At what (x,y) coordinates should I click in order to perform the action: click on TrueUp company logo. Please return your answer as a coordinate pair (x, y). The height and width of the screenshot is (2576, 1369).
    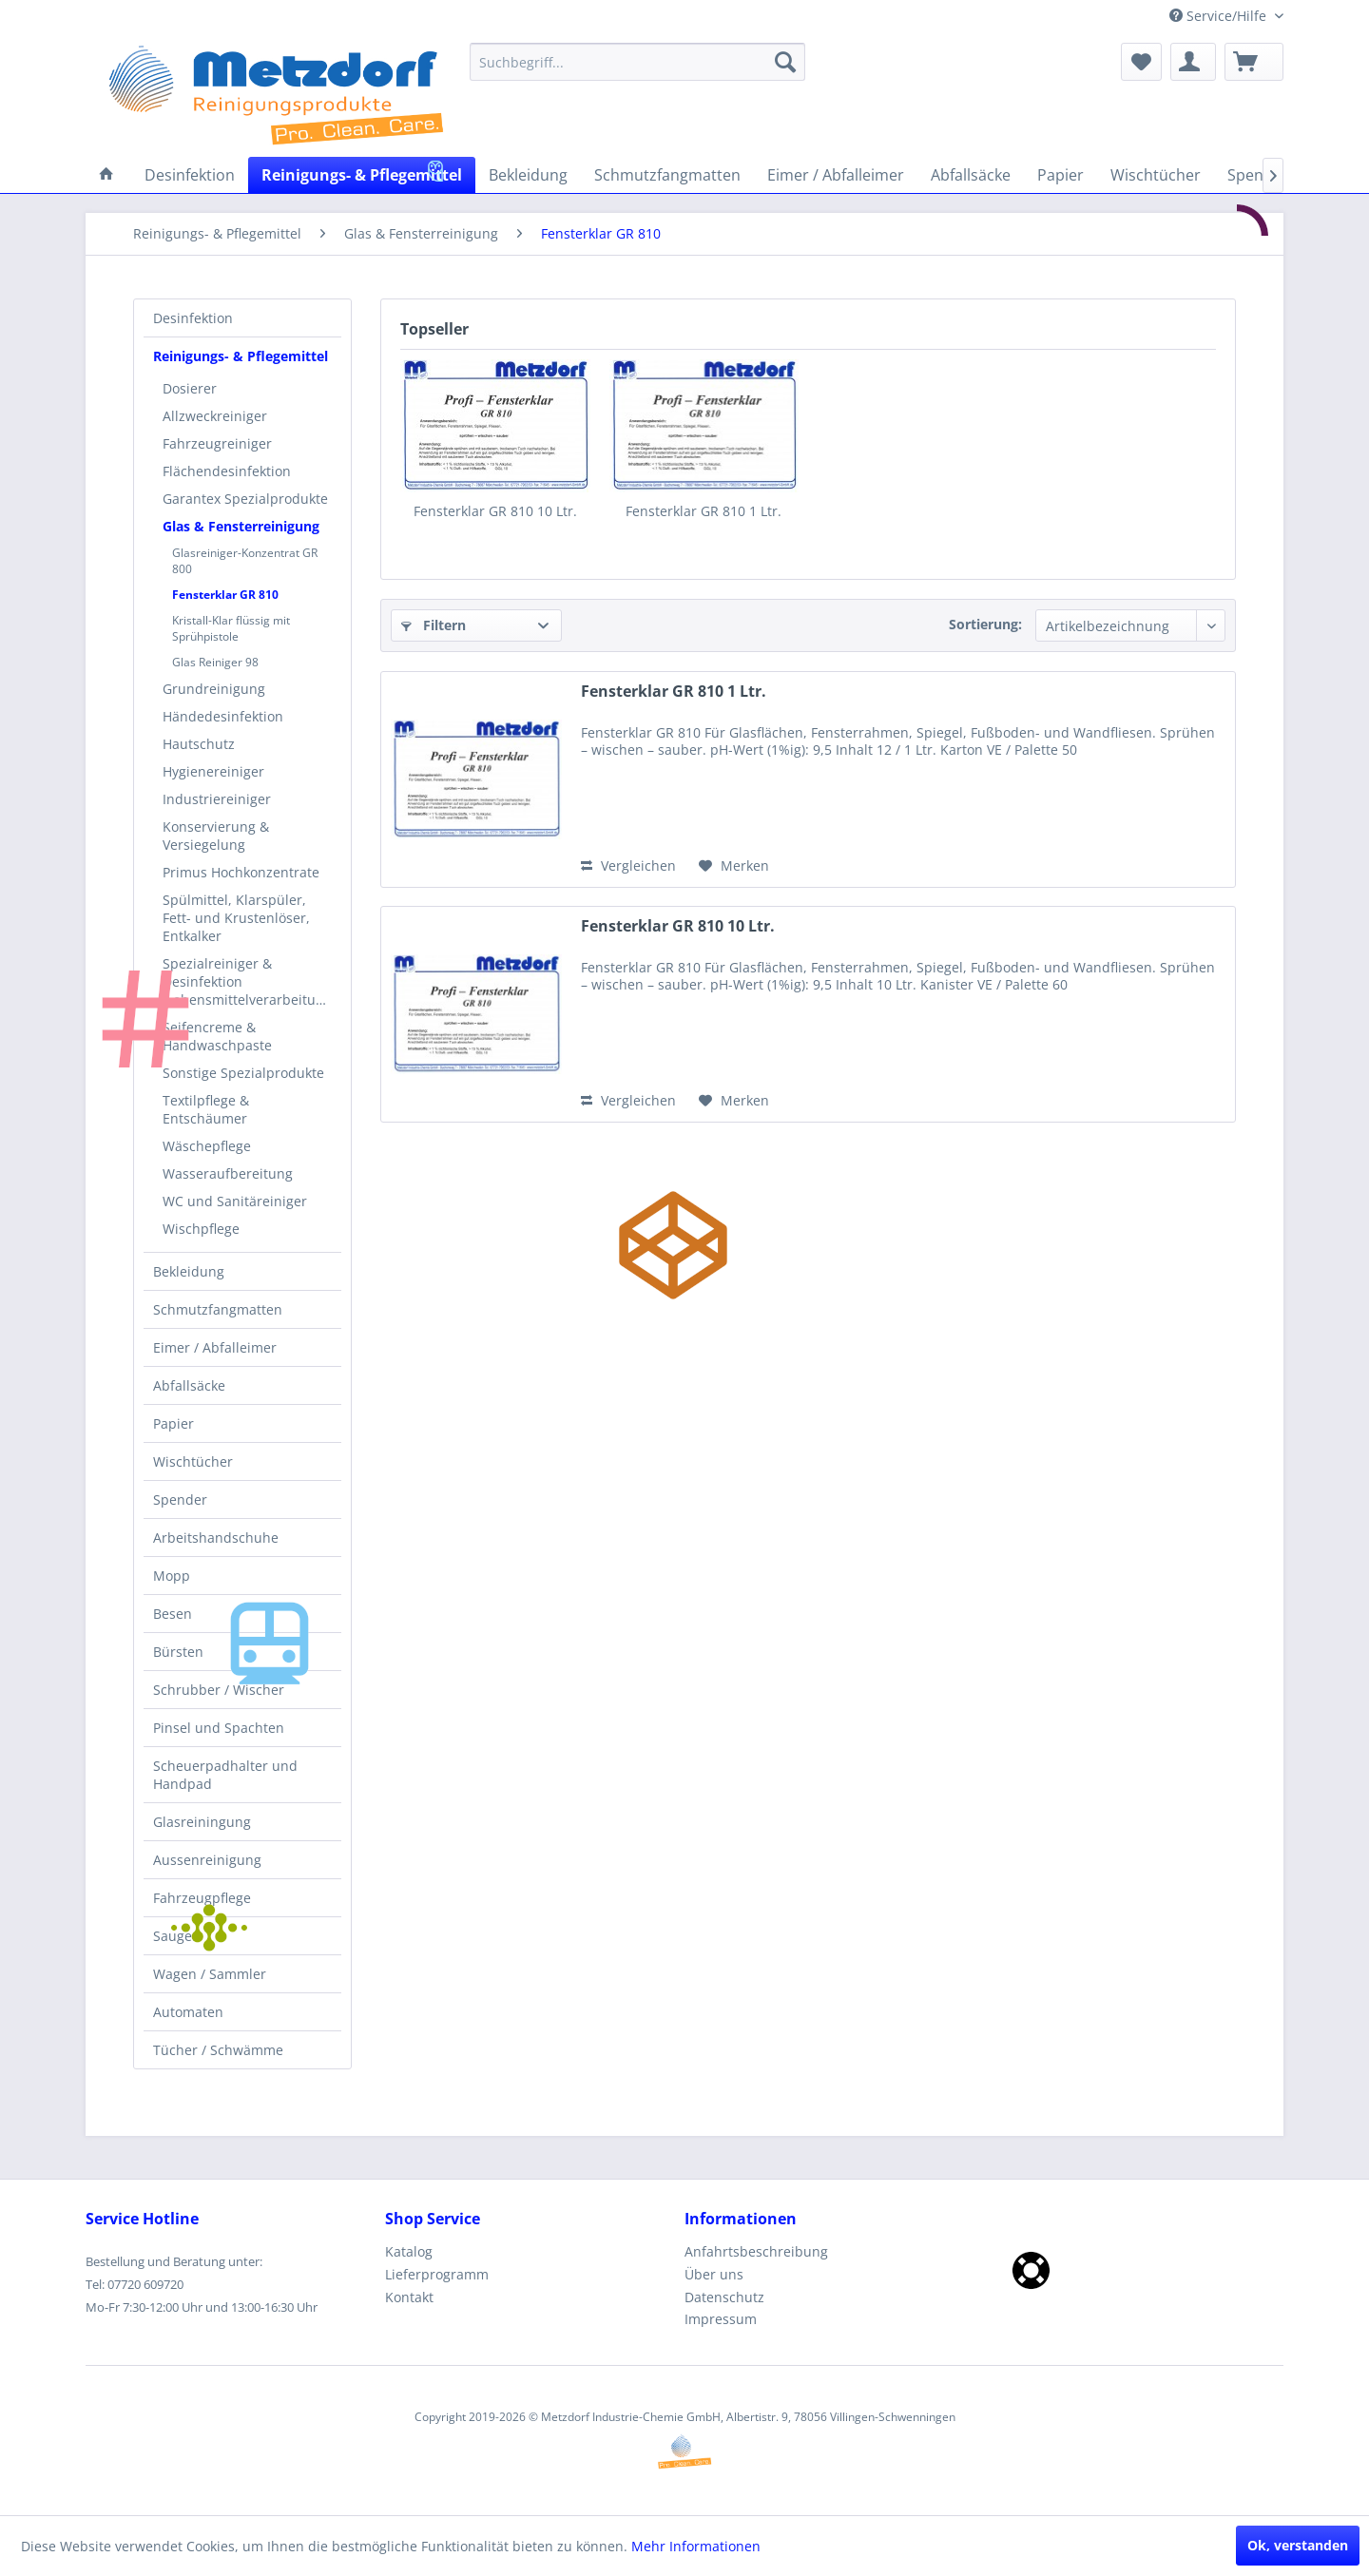
    Looking at the image, I should click on (435, 171).